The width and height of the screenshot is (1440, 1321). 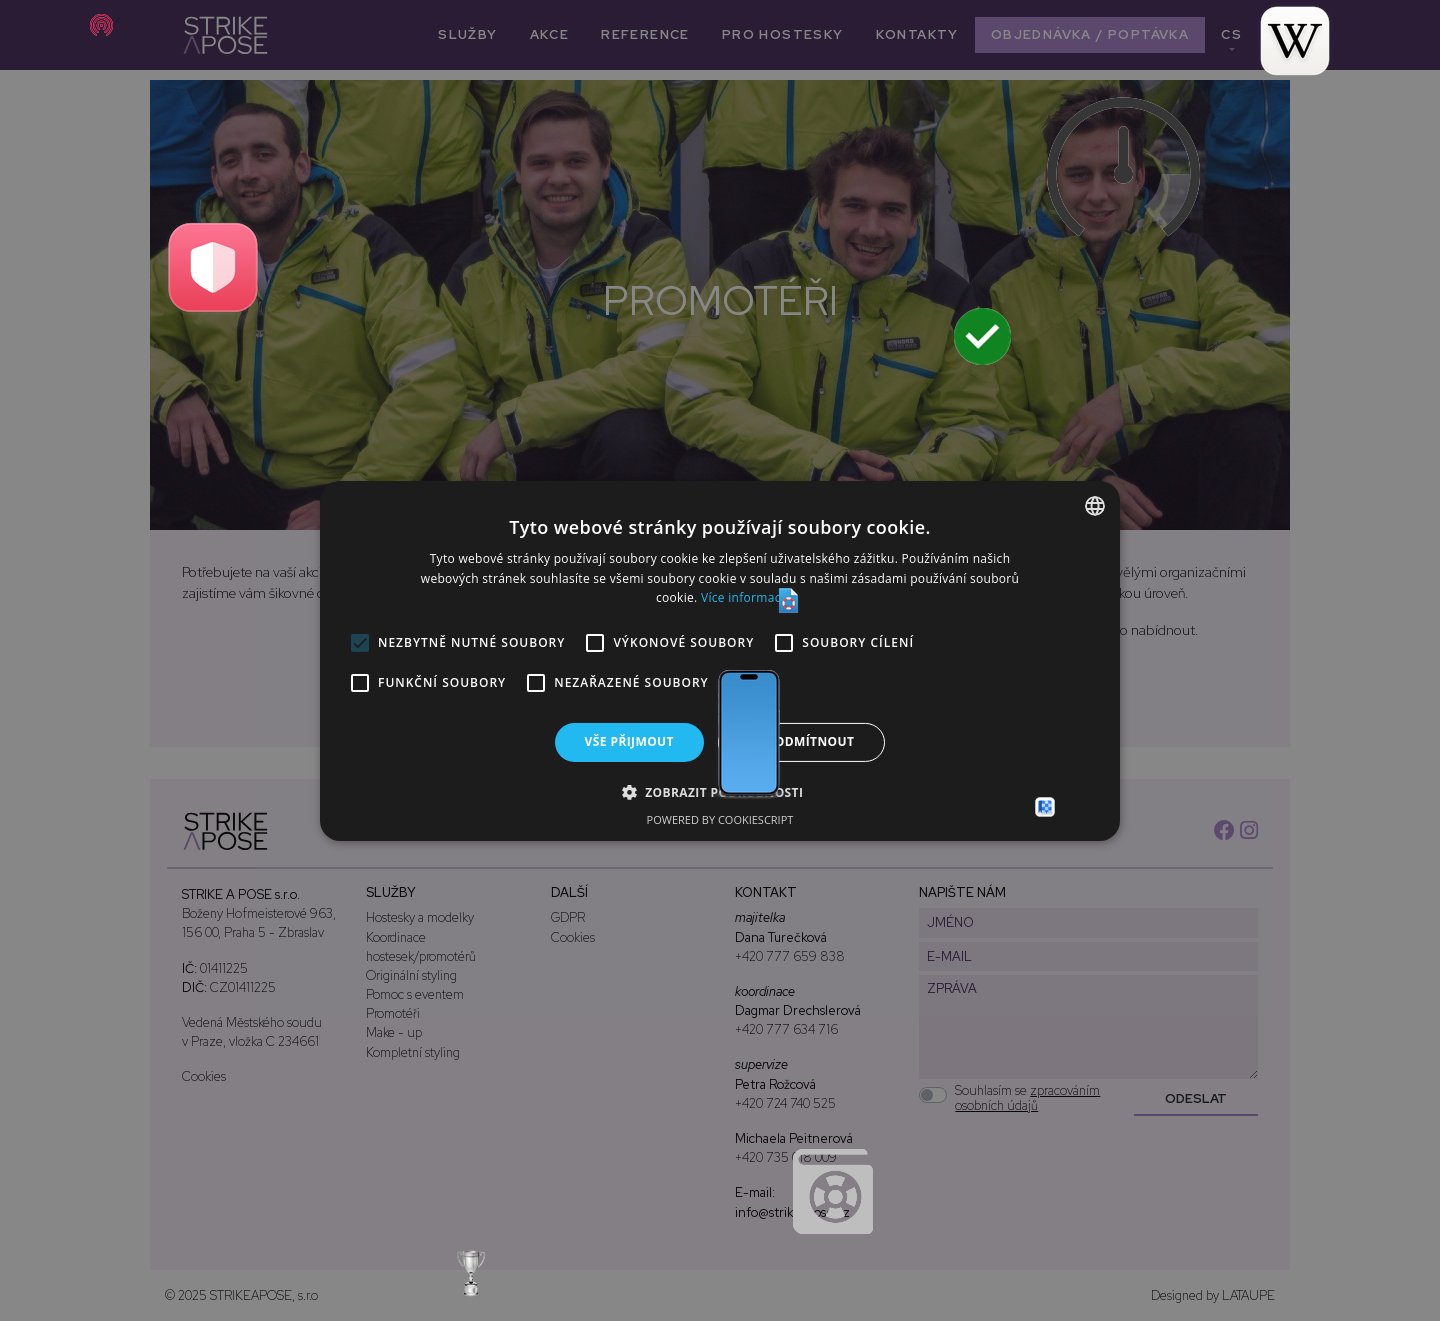 I want to click on open wike wikipedia reader app, so click(x=1295, y=41).